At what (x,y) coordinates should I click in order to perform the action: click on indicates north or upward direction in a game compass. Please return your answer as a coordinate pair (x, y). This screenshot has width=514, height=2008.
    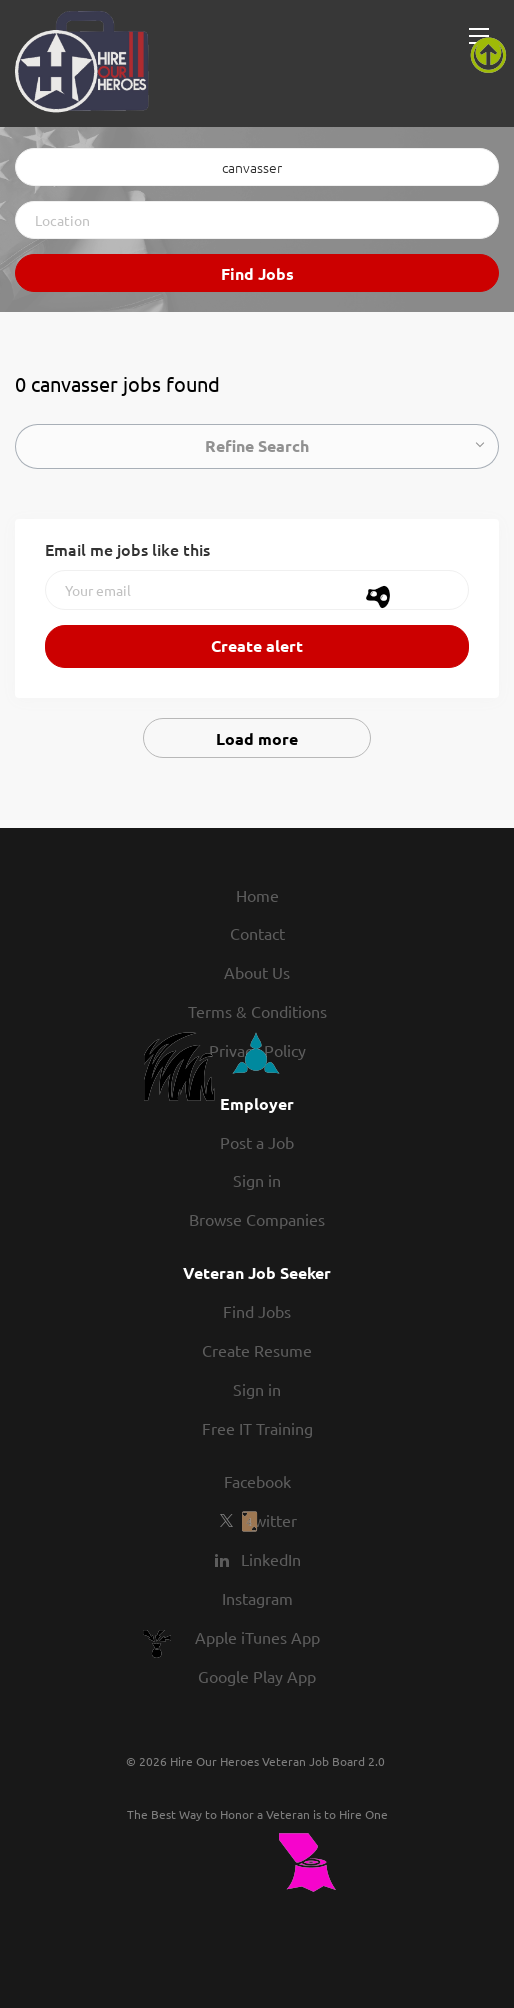
    Looking at the image, I should click on (488, 55).